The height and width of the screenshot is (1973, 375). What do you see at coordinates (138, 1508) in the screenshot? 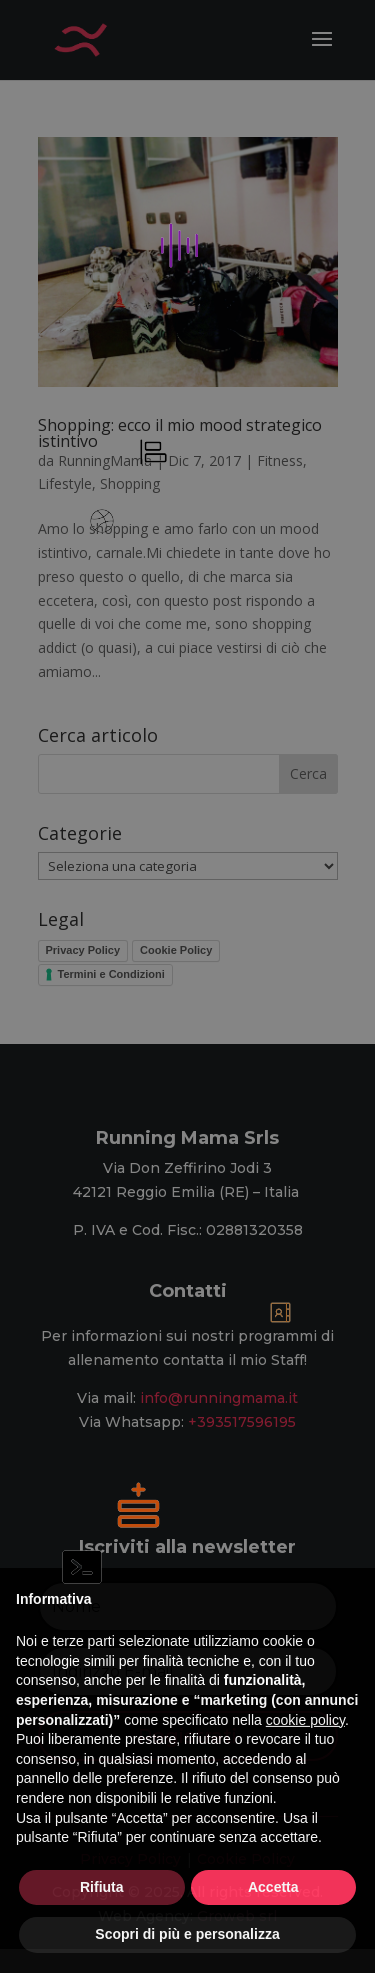
I see `add a new row at the top` at bounding box center [138, 1508].